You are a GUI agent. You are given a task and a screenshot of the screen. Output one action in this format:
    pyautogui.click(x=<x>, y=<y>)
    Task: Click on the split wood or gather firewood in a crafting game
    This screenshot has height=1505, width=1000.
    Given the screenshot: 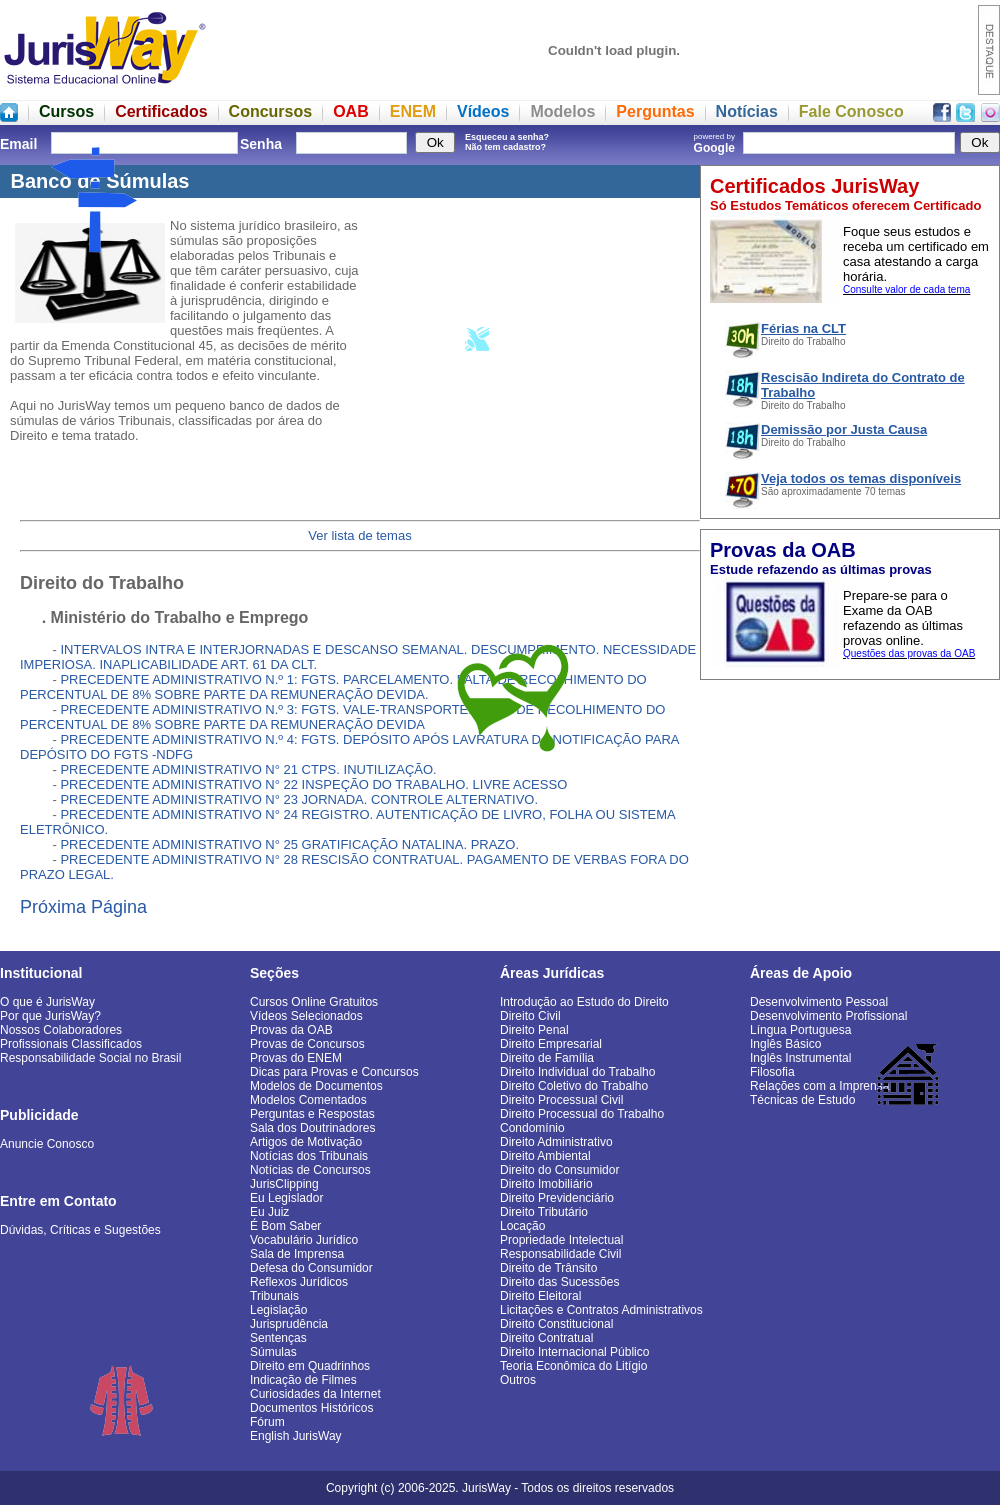 What is the action you would take?
    pyautogui.click(x=477, y=339)
    